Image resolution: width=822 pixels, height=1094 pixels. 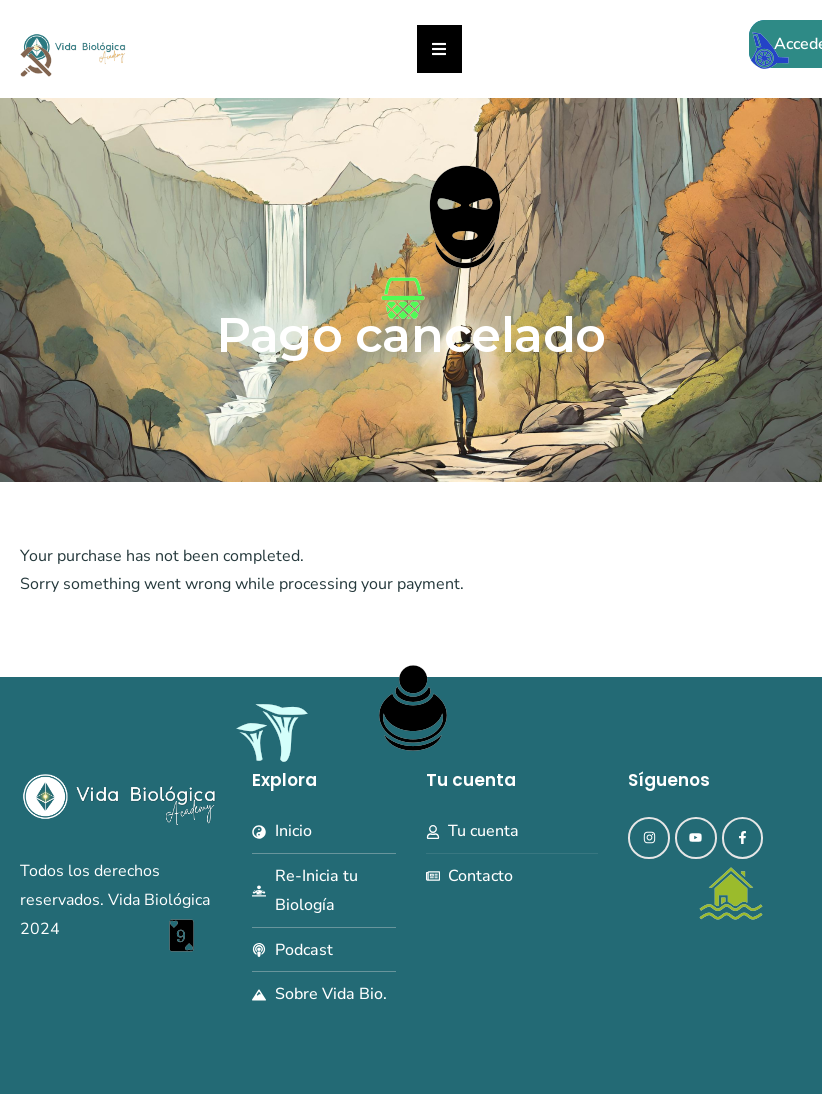 What do you see at coordinates (465, 217) in the screenshot?
I see `select balaclava or ski mask headgear` at bounding box center [465, 217].